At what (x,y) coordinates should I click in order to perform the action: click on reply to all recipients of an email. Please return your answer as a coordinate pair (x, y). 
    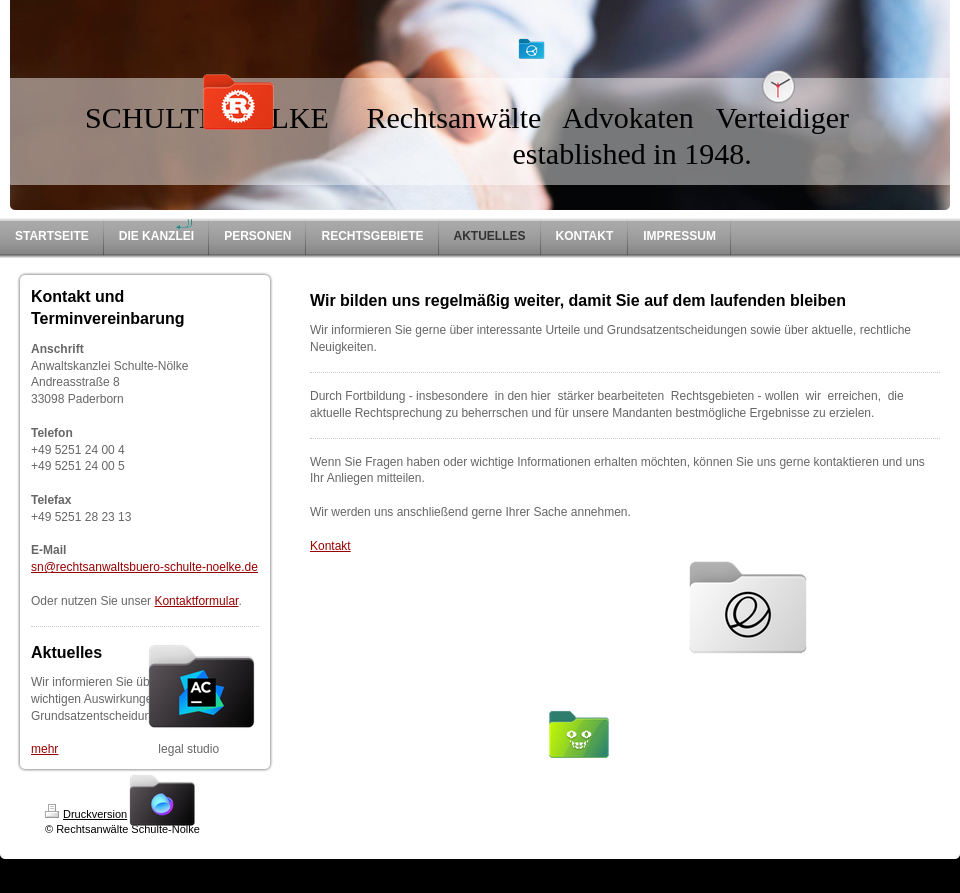
    Looking at the image, I should click on (183, 223).